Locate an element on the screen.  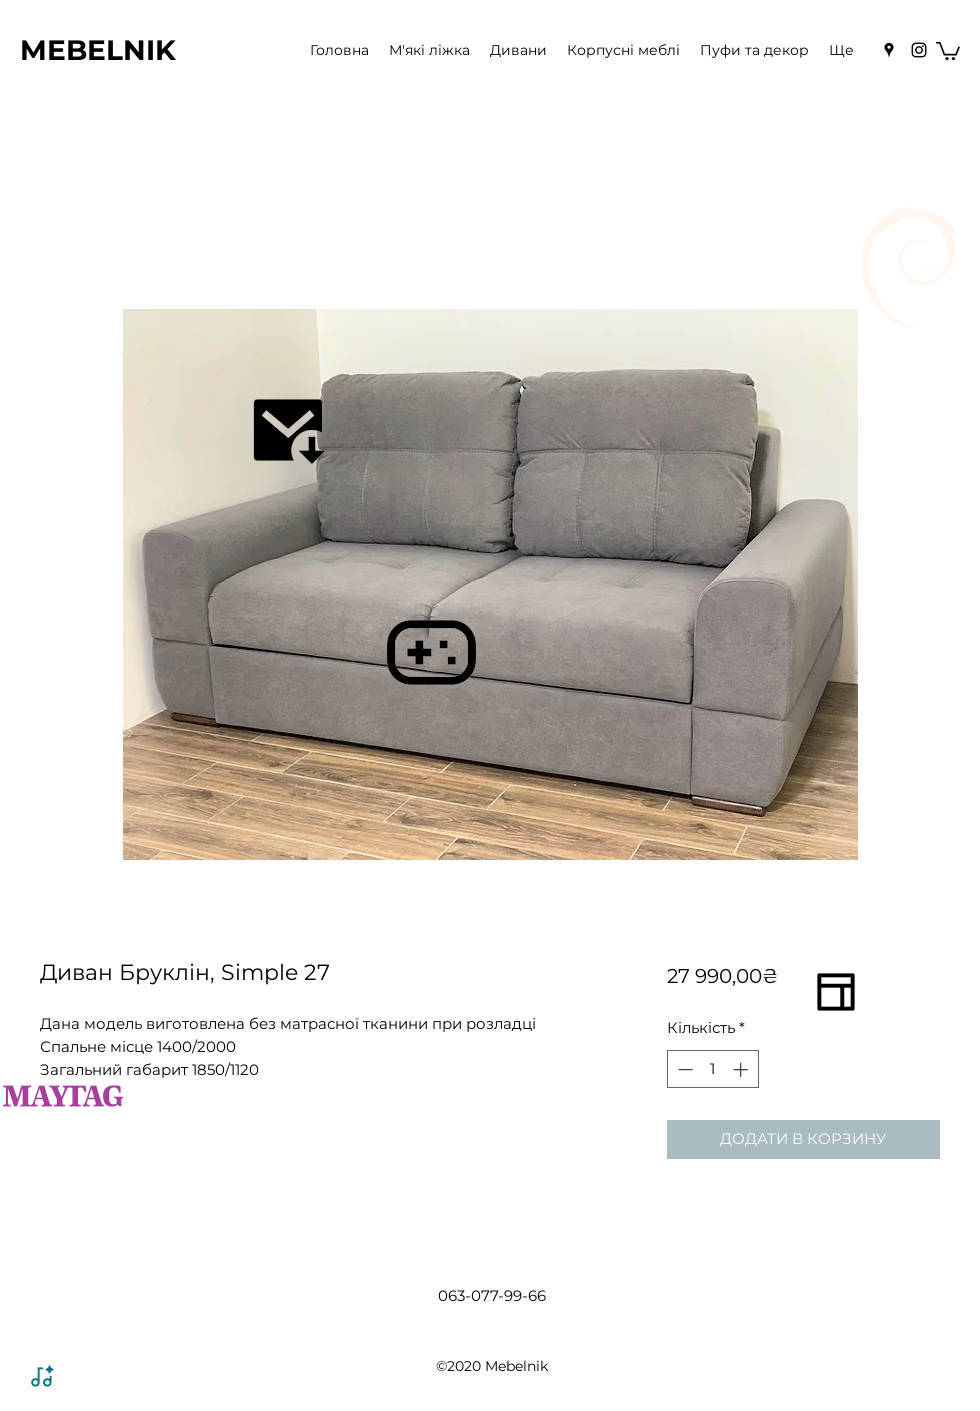
maytag brand logo is located at coordinates (63, 1096).